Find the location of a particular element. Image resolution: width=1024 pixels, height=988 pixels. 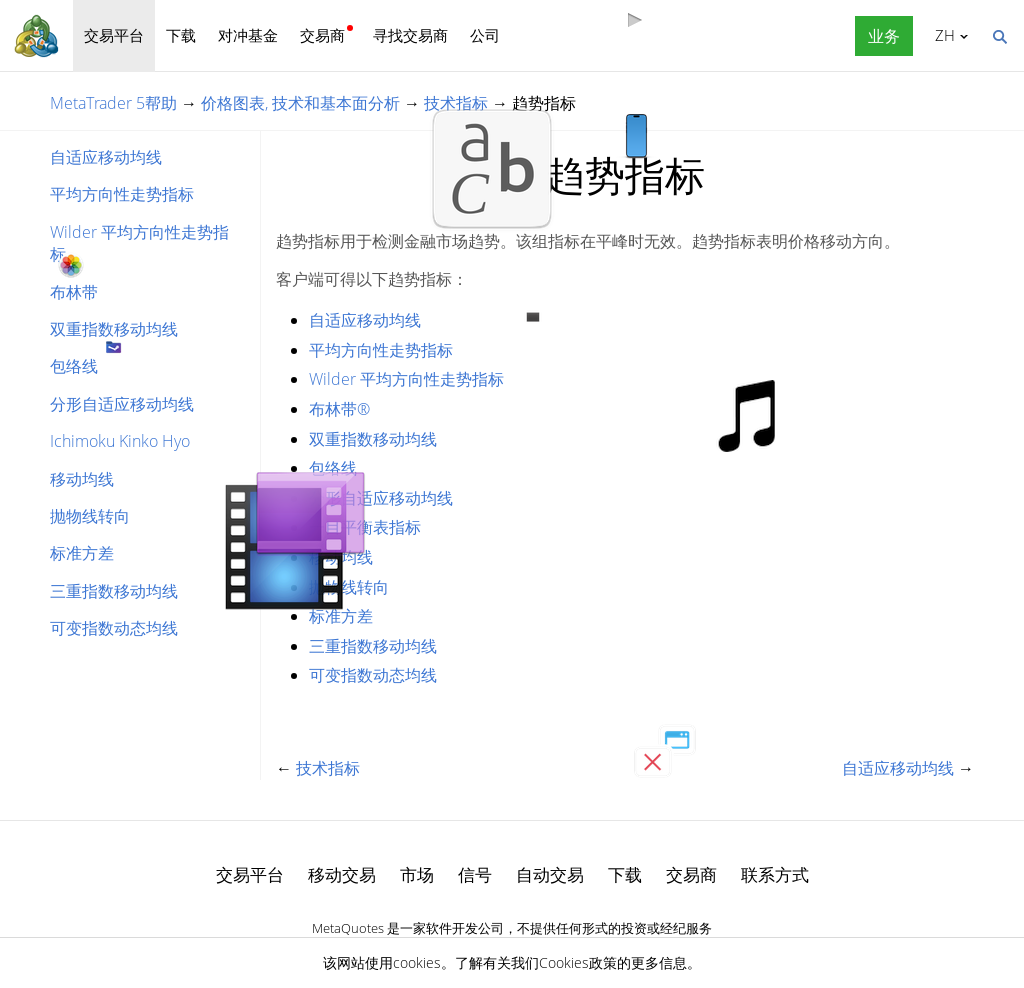

iPhone 14 Pro device icon is located at coordinates (636, 136).